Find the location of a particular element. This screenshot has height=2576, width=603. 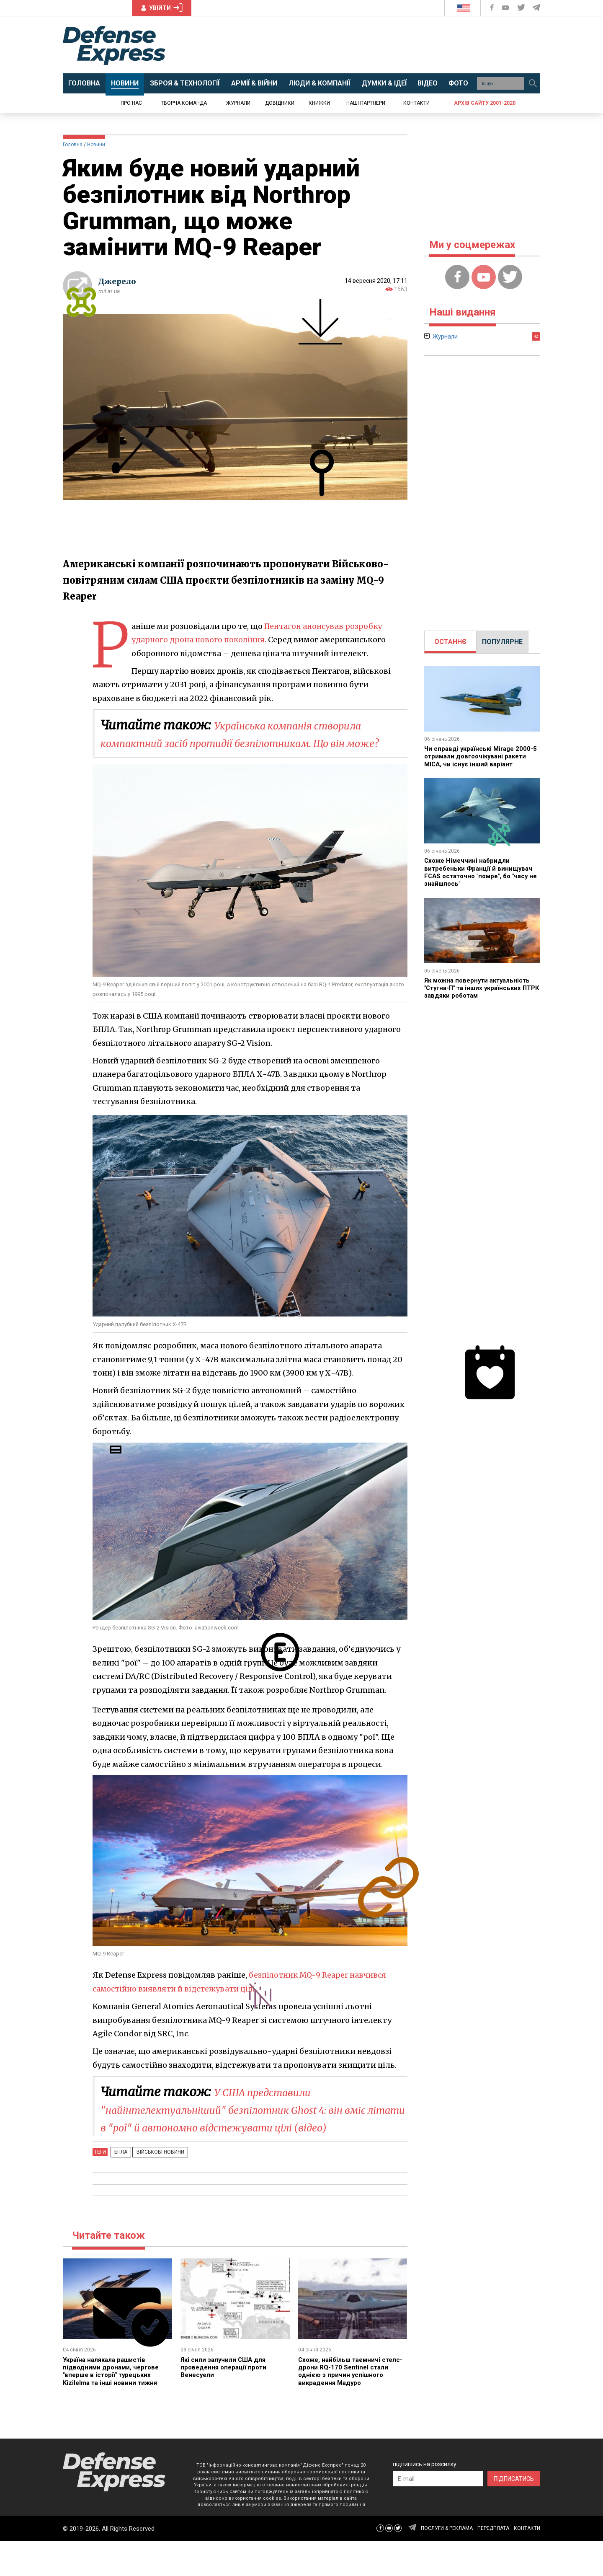

copy or share a link is located at coordinates (388, 1887).